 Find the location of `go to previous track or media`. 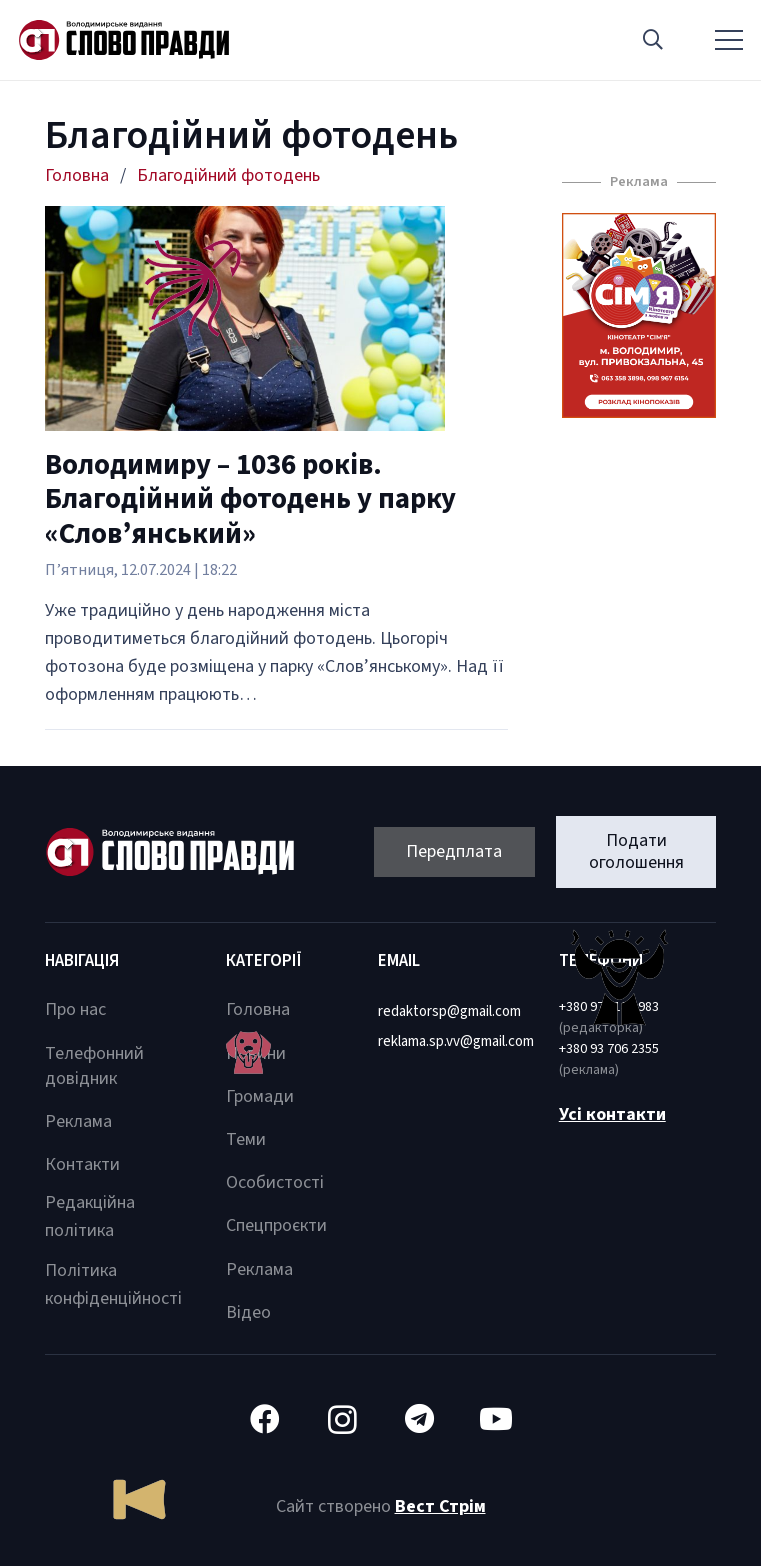

go to previous track or media is located at coordinates (139, 1499).